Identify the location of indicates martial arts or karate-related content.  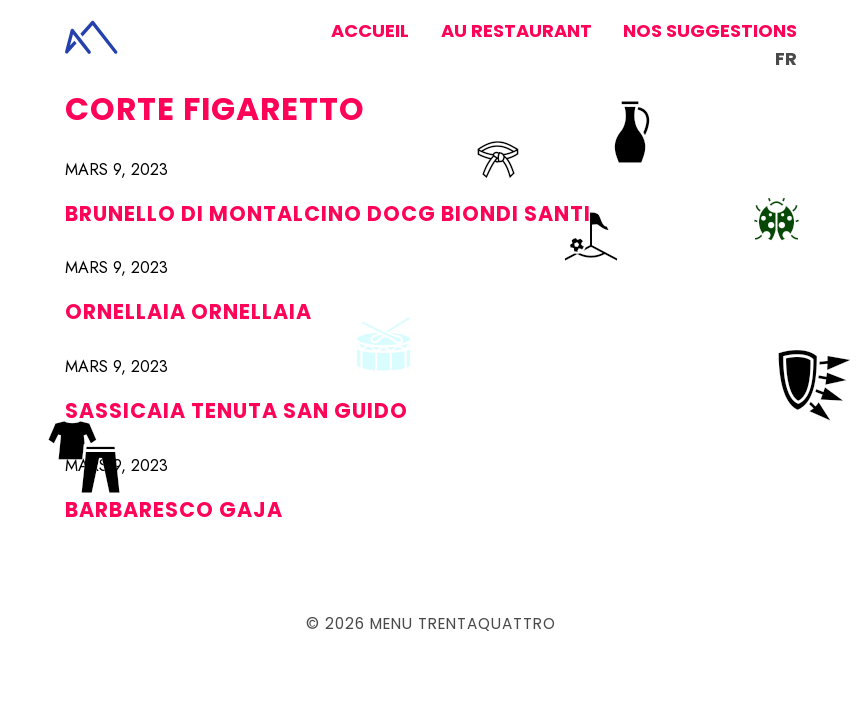
(498, 158).